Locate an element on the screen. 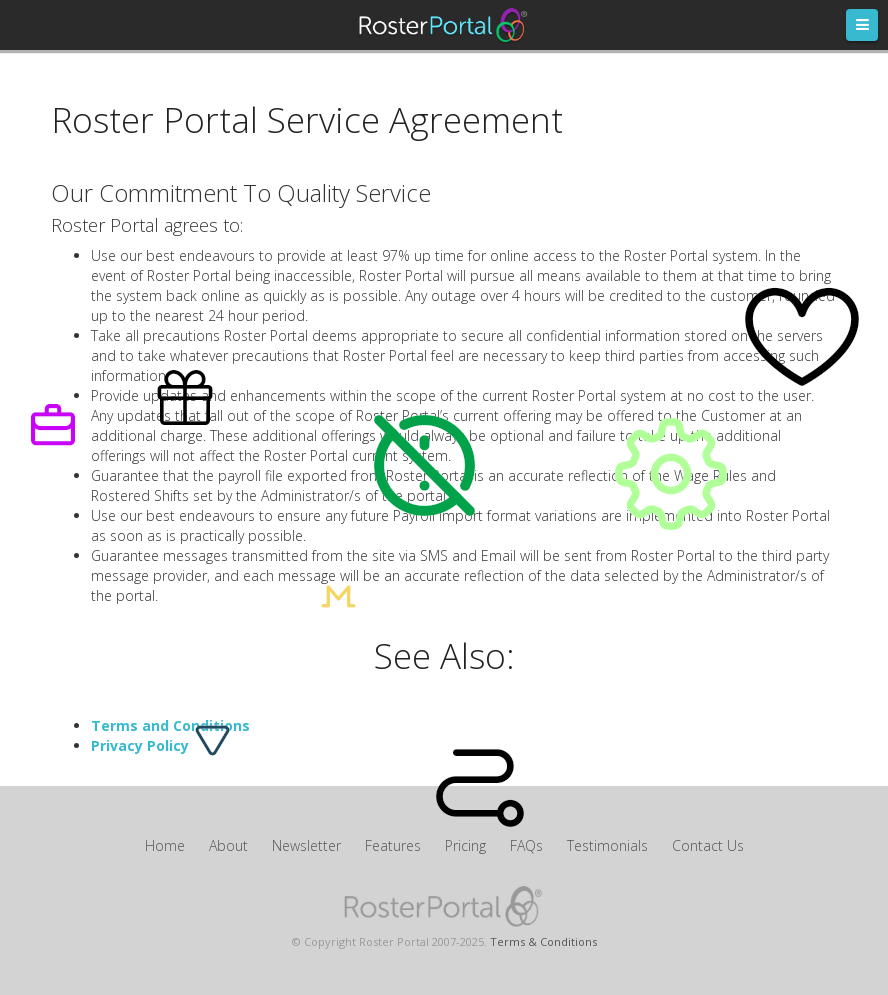  view or edit a route path is located at coordinates (480, 783).